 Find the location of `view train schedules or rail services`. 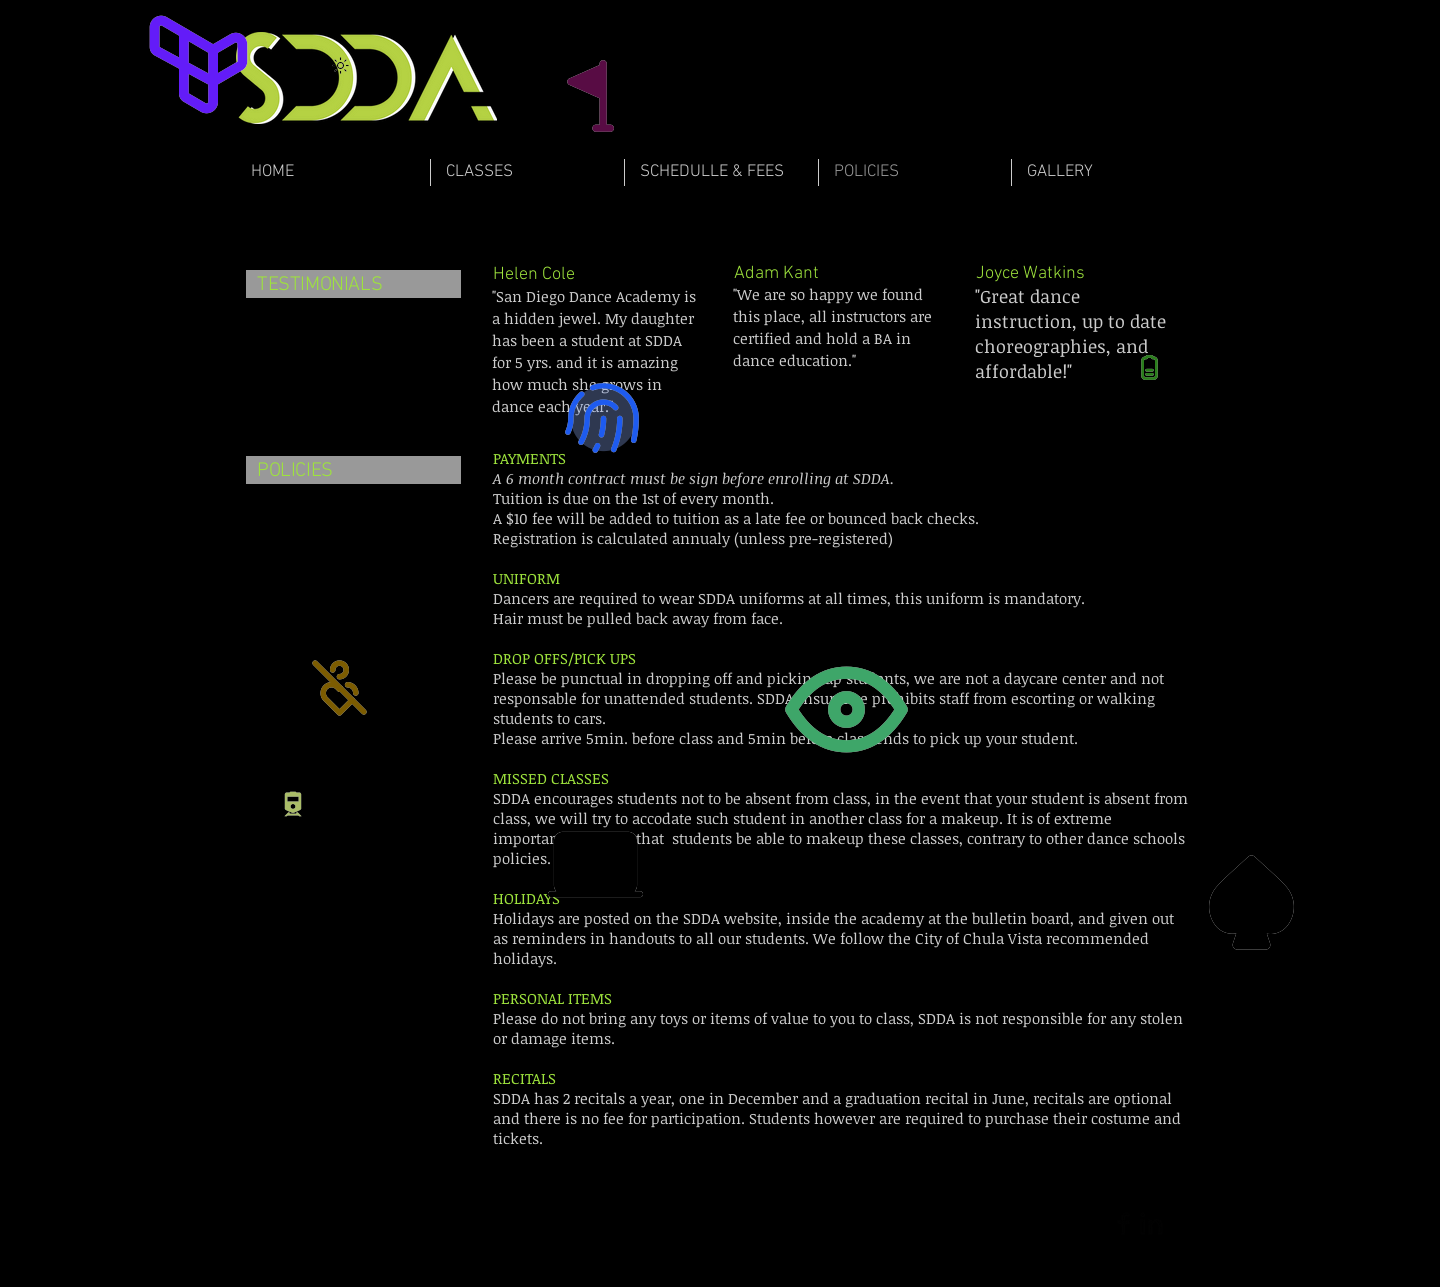

view train schedules or rail services is located at coordinates (293, 804).